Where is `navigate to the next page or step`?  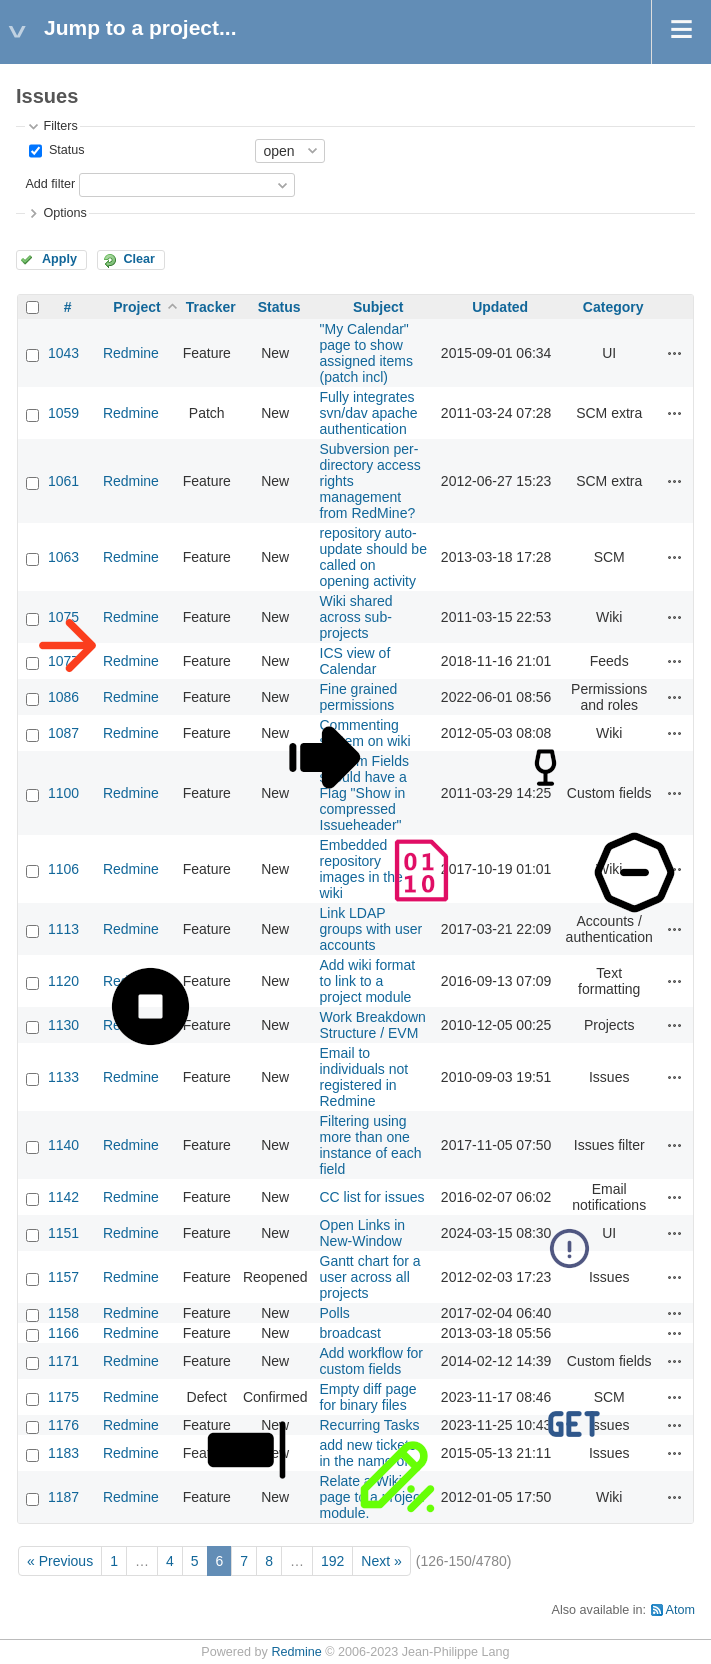 navigate to the next page or step is located at coordinates (67, 645).